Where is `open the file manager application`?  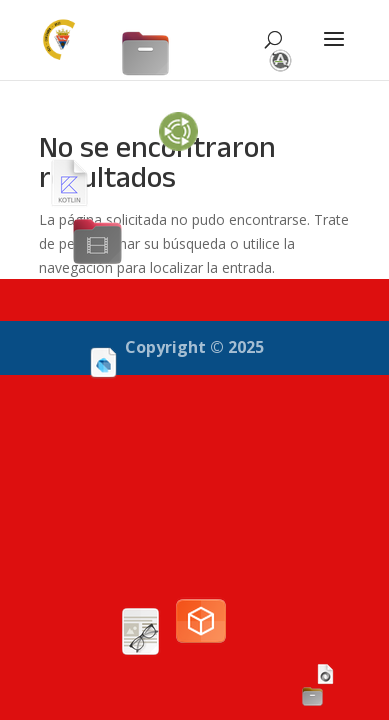 open the file manager application is located at coordinates (145, 53).